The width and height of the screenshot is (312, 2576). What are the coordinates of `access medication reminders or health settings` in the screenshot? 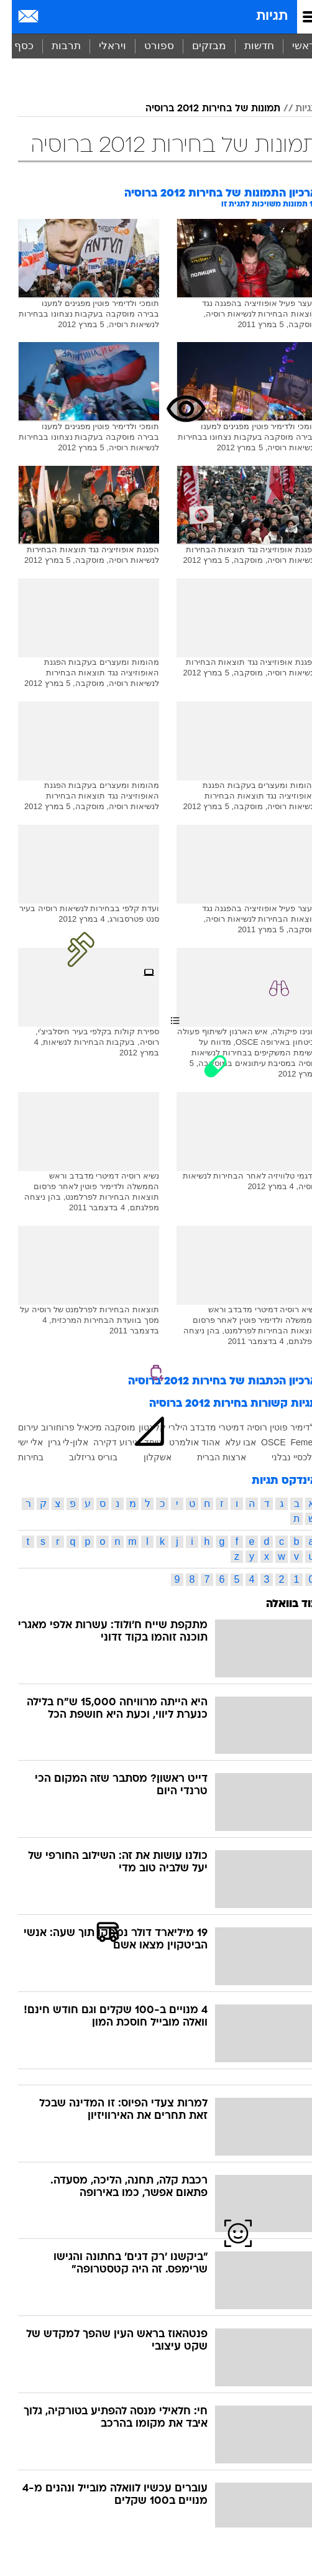 It's located at (215, 1066).